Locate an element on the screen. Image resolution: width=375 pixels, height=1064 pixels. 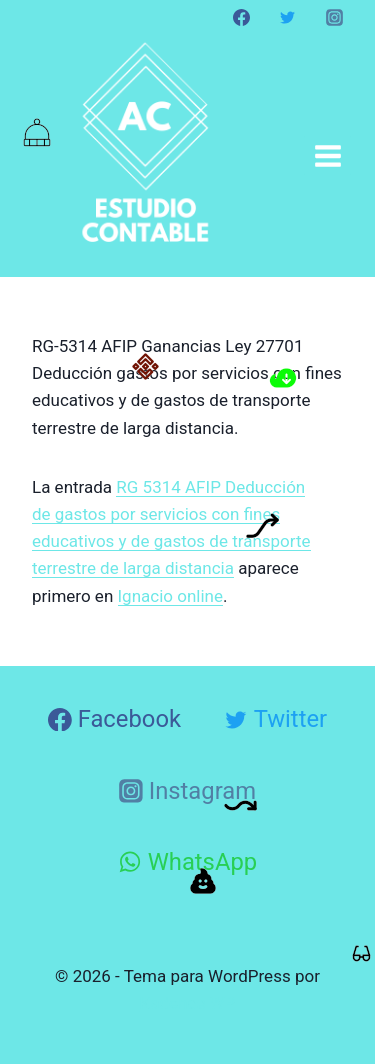
select winter or cold weather clothing category is located at coordinates (37, 134).